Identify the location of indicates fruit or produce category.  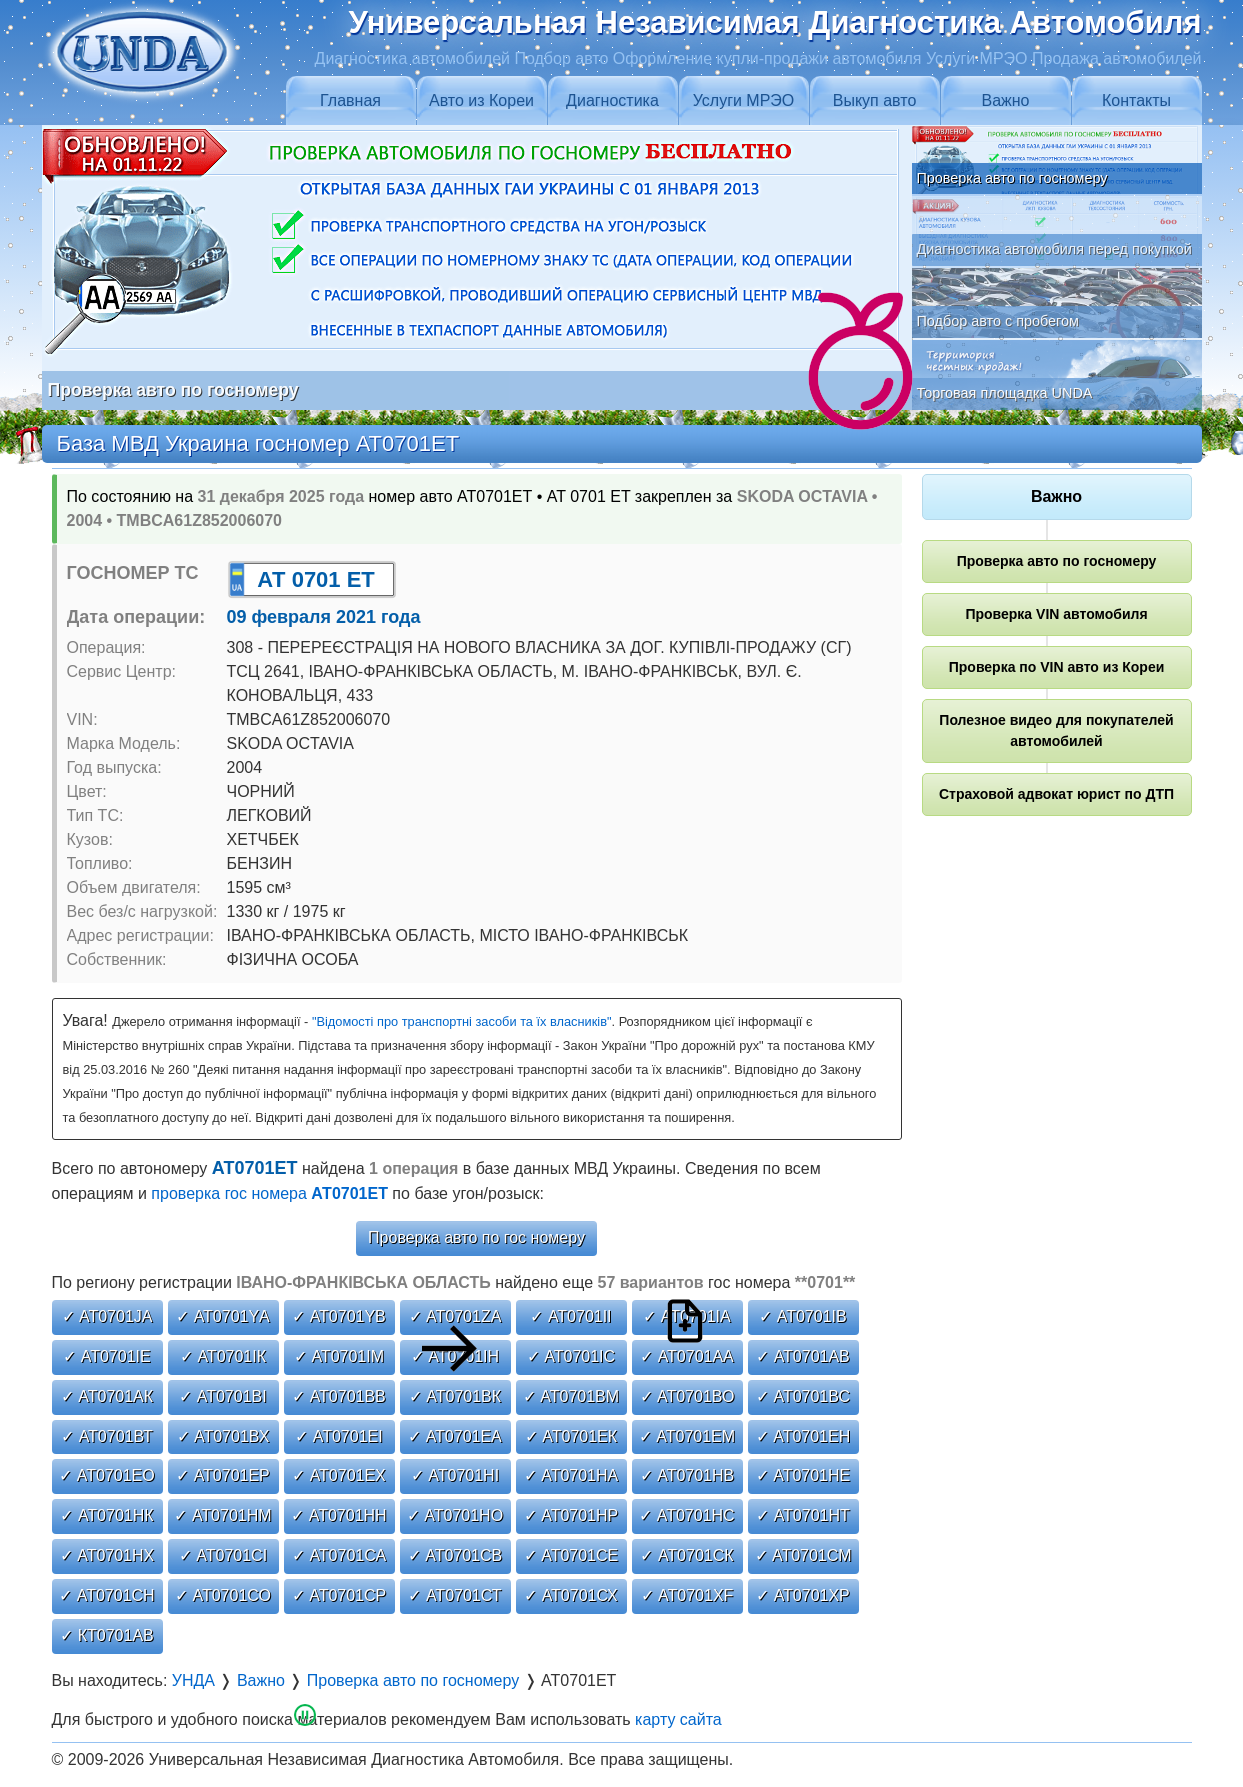
(860, 363).